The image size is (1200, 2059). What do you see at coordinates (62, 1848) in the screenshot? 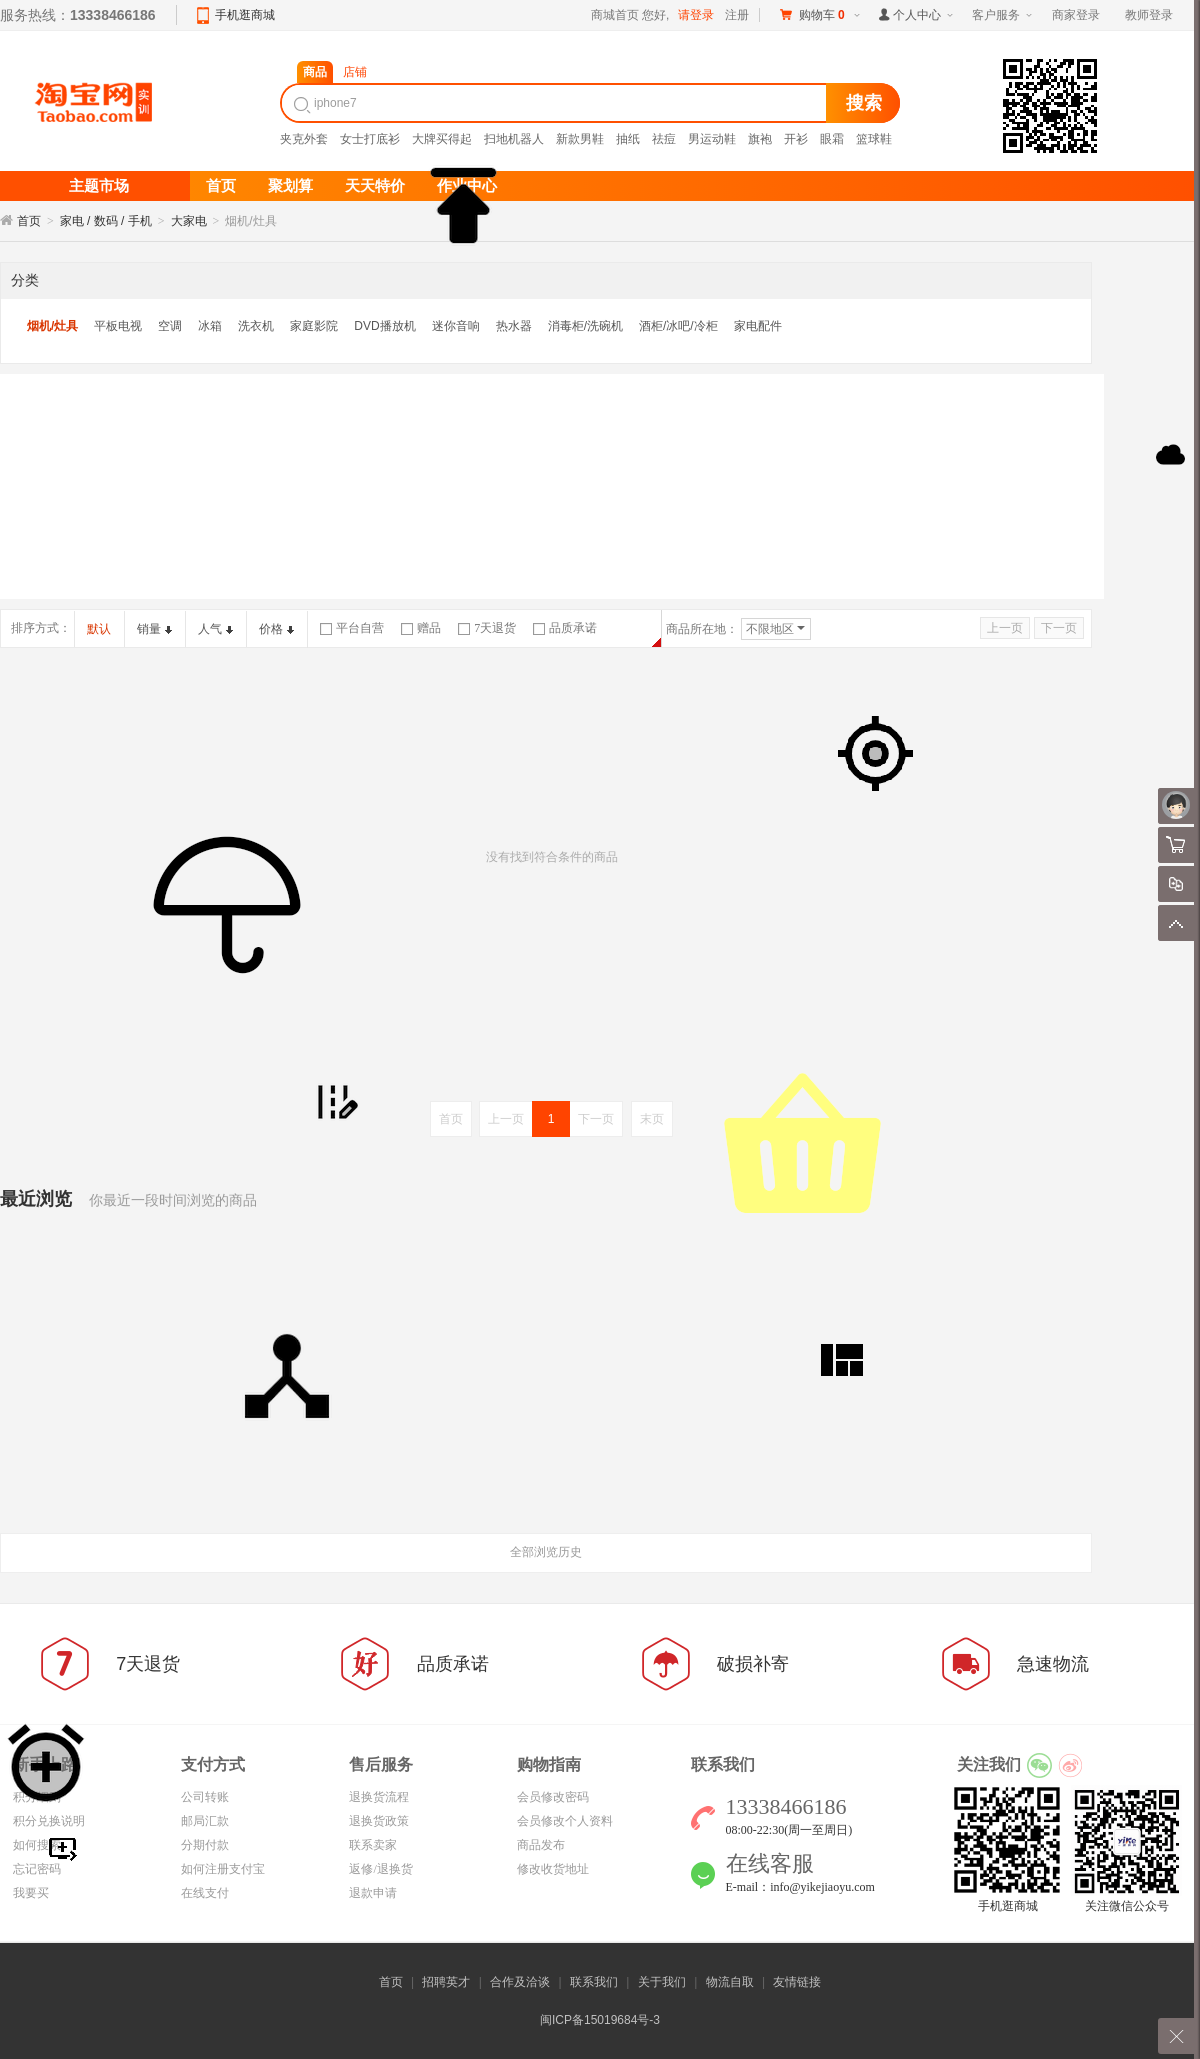
I see `add to play next in queue` at bounding box center [62, 1848].